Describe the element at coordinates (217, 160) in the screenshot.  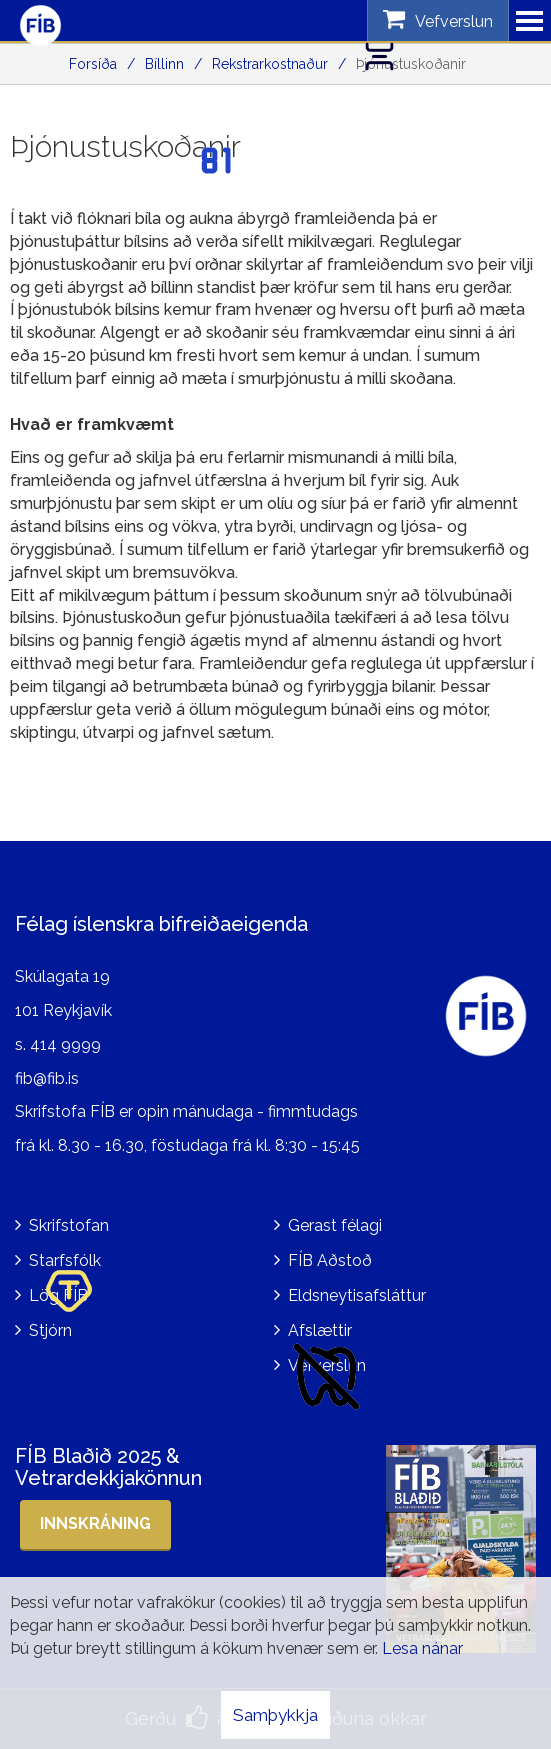
I see `indicates item number 81 in a list or sequence` at that location.